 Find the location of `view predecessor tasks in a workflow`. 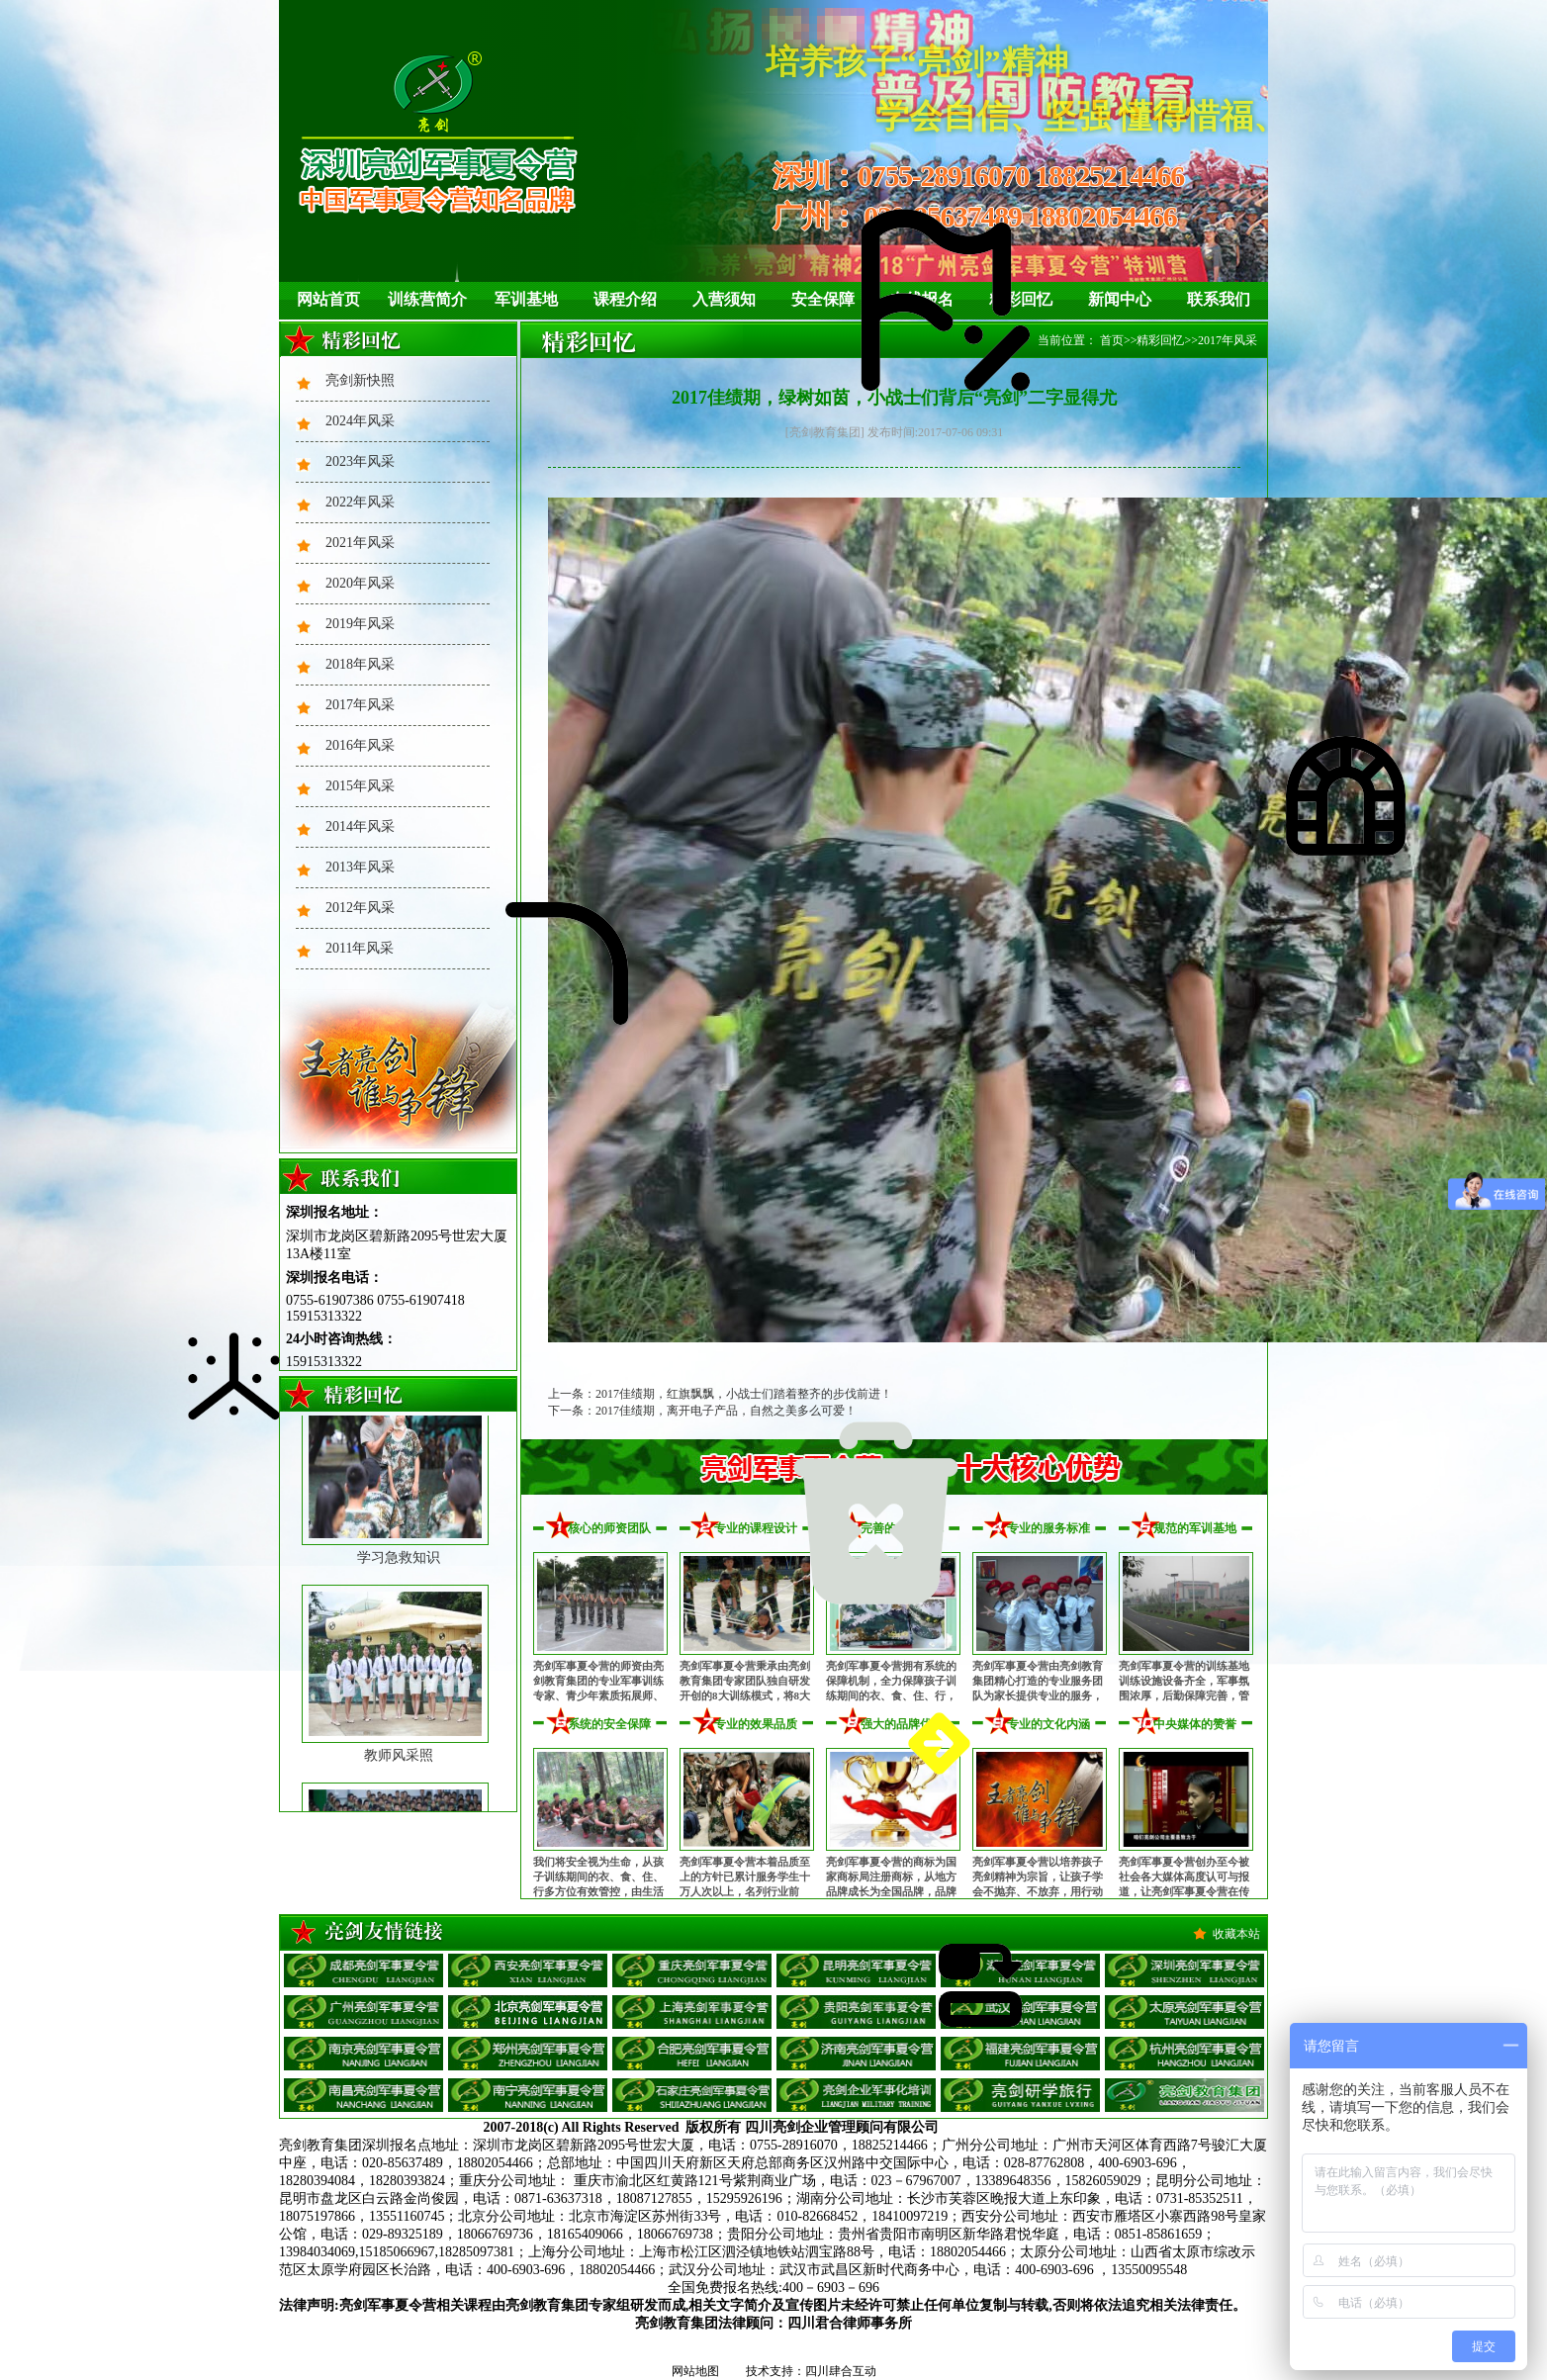

view predecessor tasks in a workflow is located at coordinates (980, 1985).